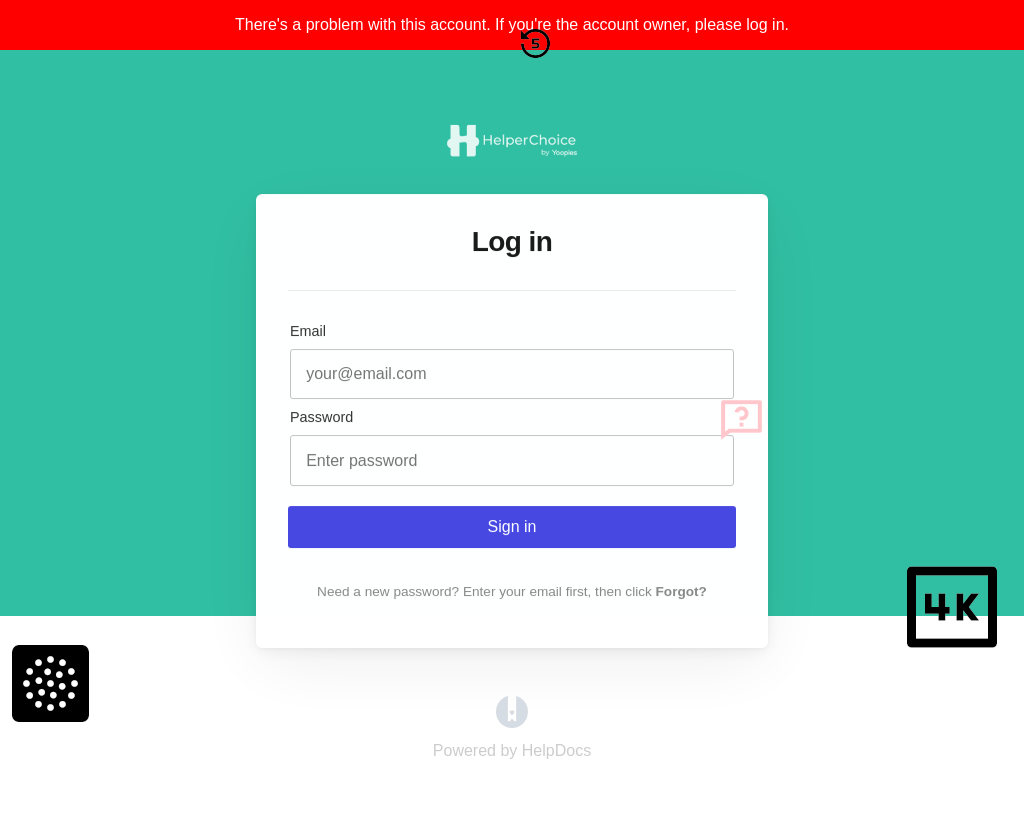 The image size is (1024, 840). I want to click on rewind 5 seconds, so click(535, 43).